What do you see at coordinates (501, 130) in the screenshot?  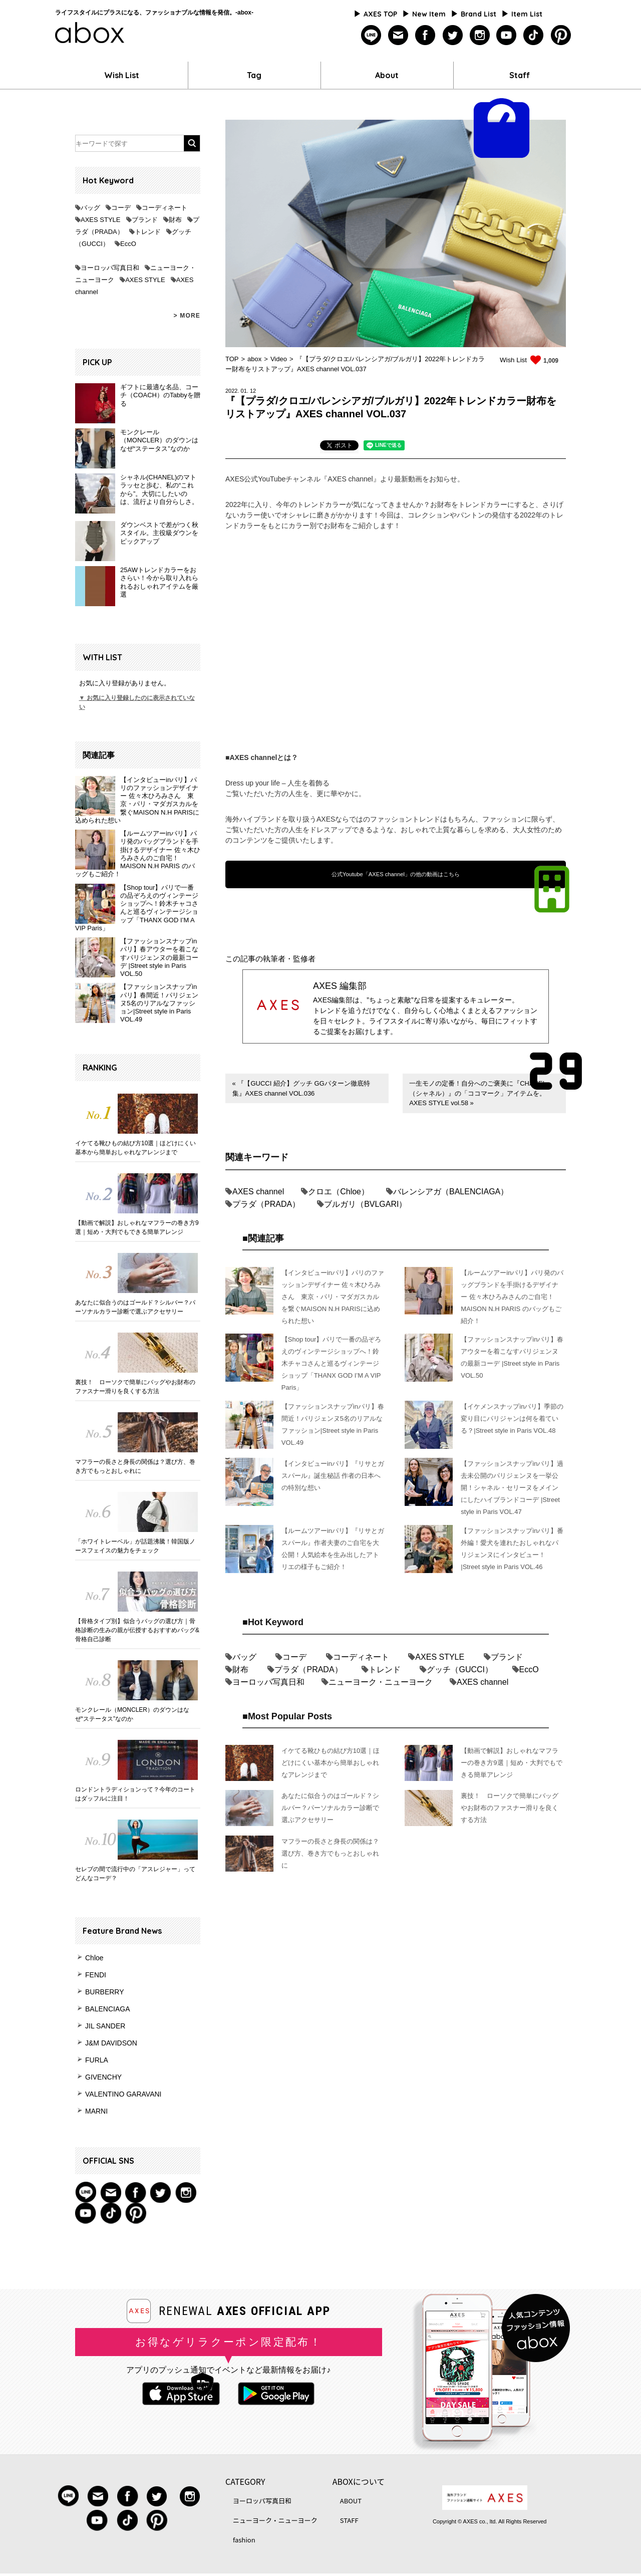 I see `view weight or body measurements` at bounding box center [501, 130].